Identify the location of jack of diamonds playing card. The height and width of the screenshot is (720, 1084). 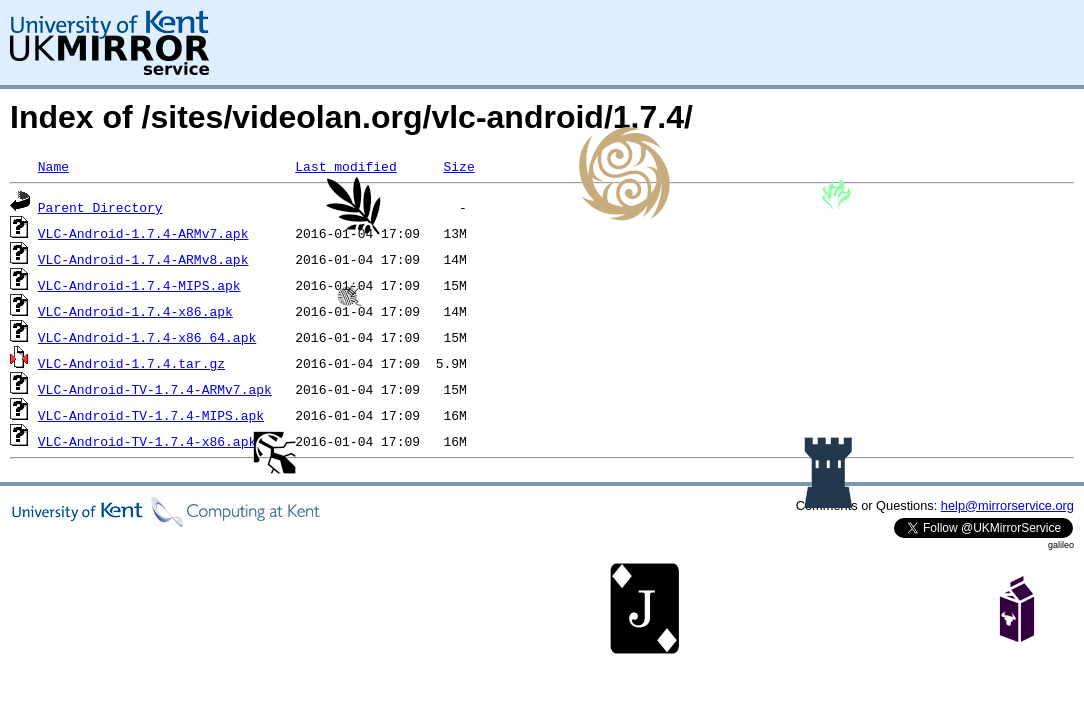
(644, 608).